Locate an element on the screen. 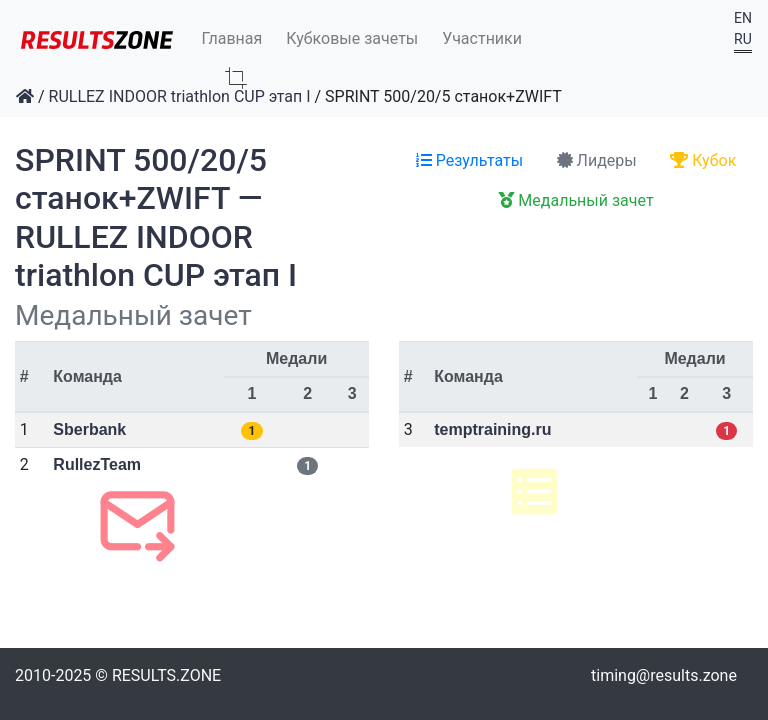 The image size is (768, 720). view list of items is located at coordinates (534, 491).